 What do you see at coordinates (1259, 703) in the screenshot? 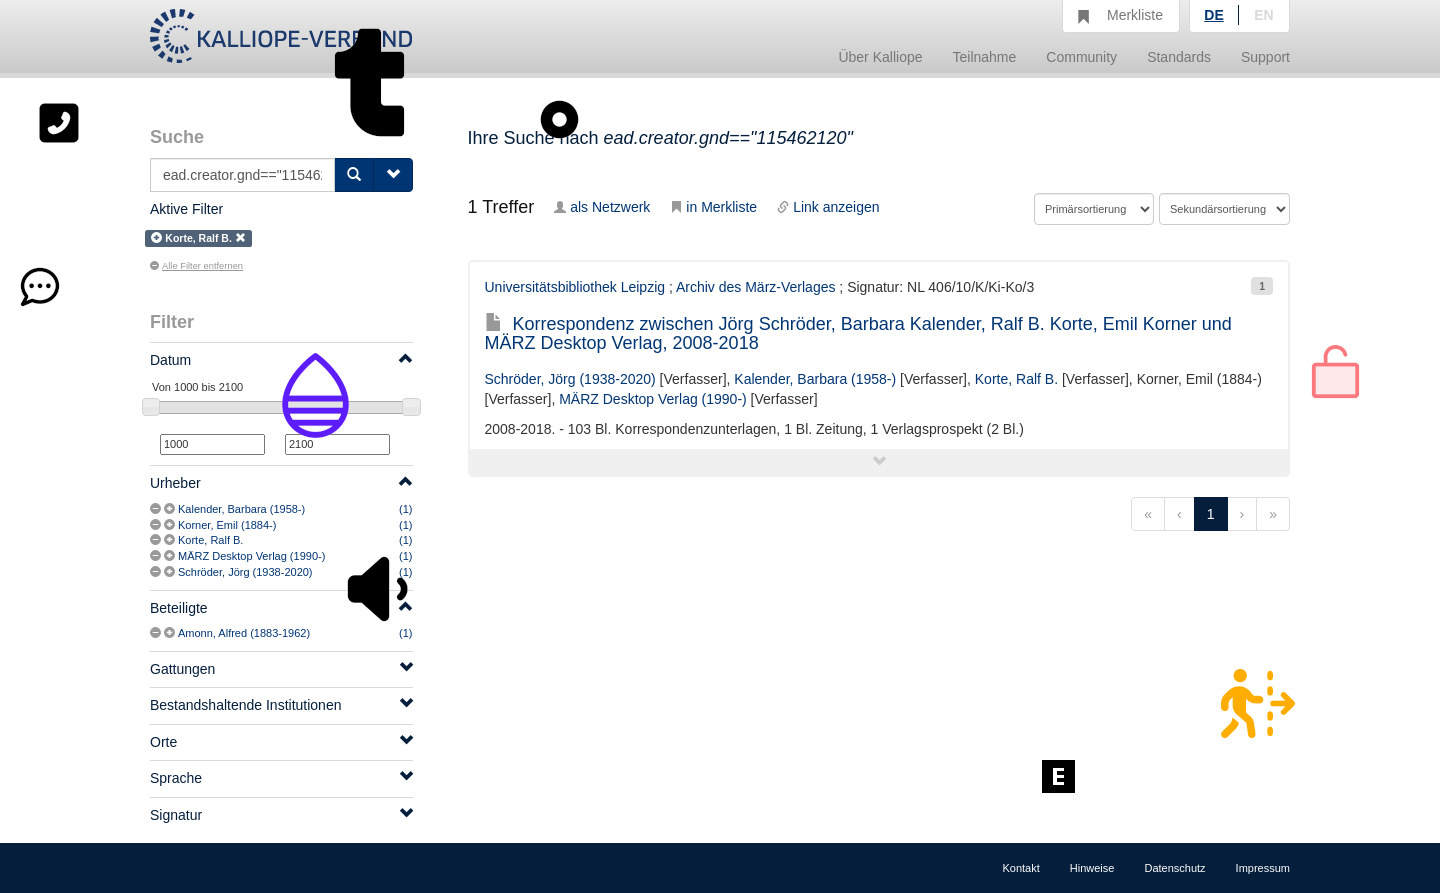
I see `exit or leave current area` at bounding box center [1259, 703].